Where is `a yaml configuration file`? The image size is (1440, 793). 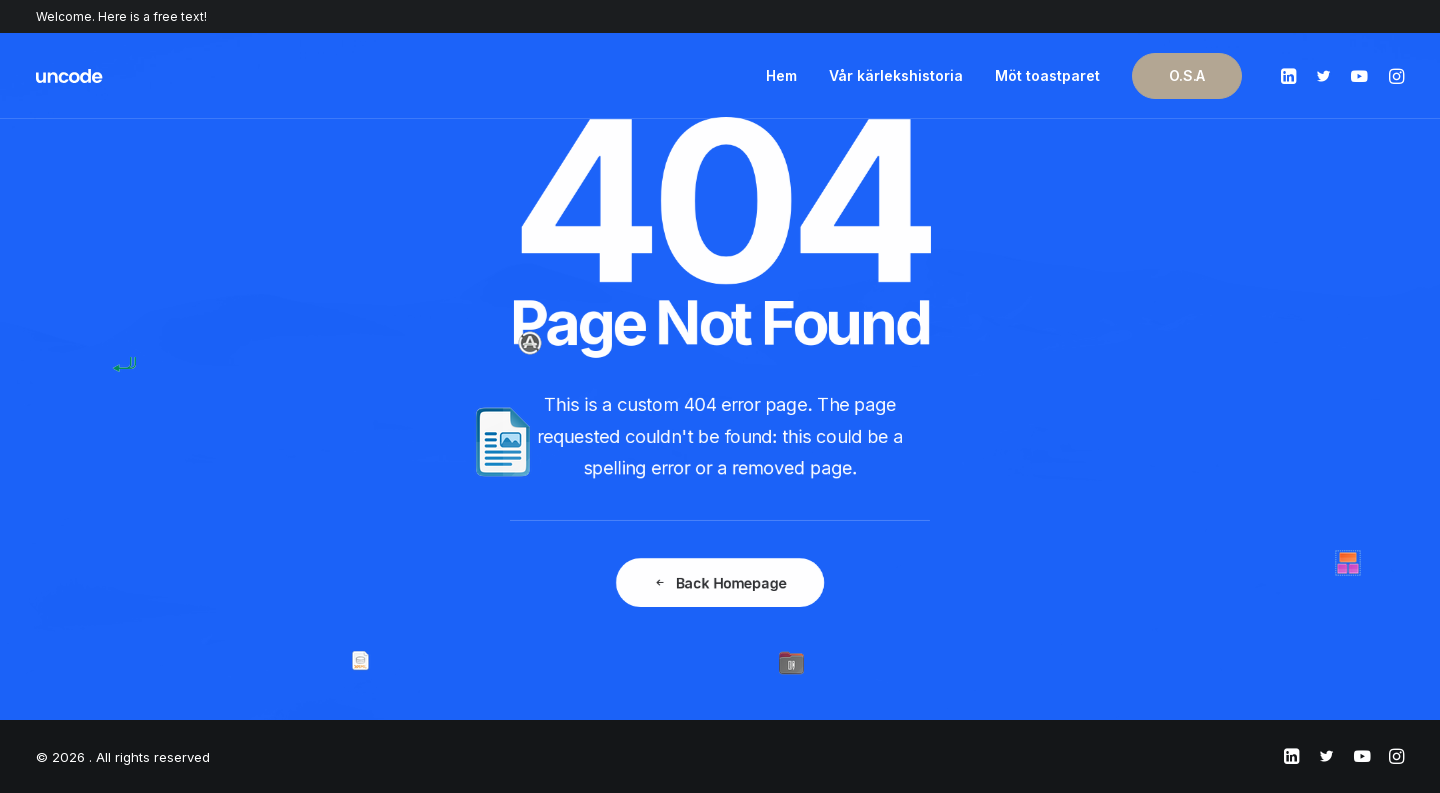
a yaml configuration file is located at coordinates (360, 660).